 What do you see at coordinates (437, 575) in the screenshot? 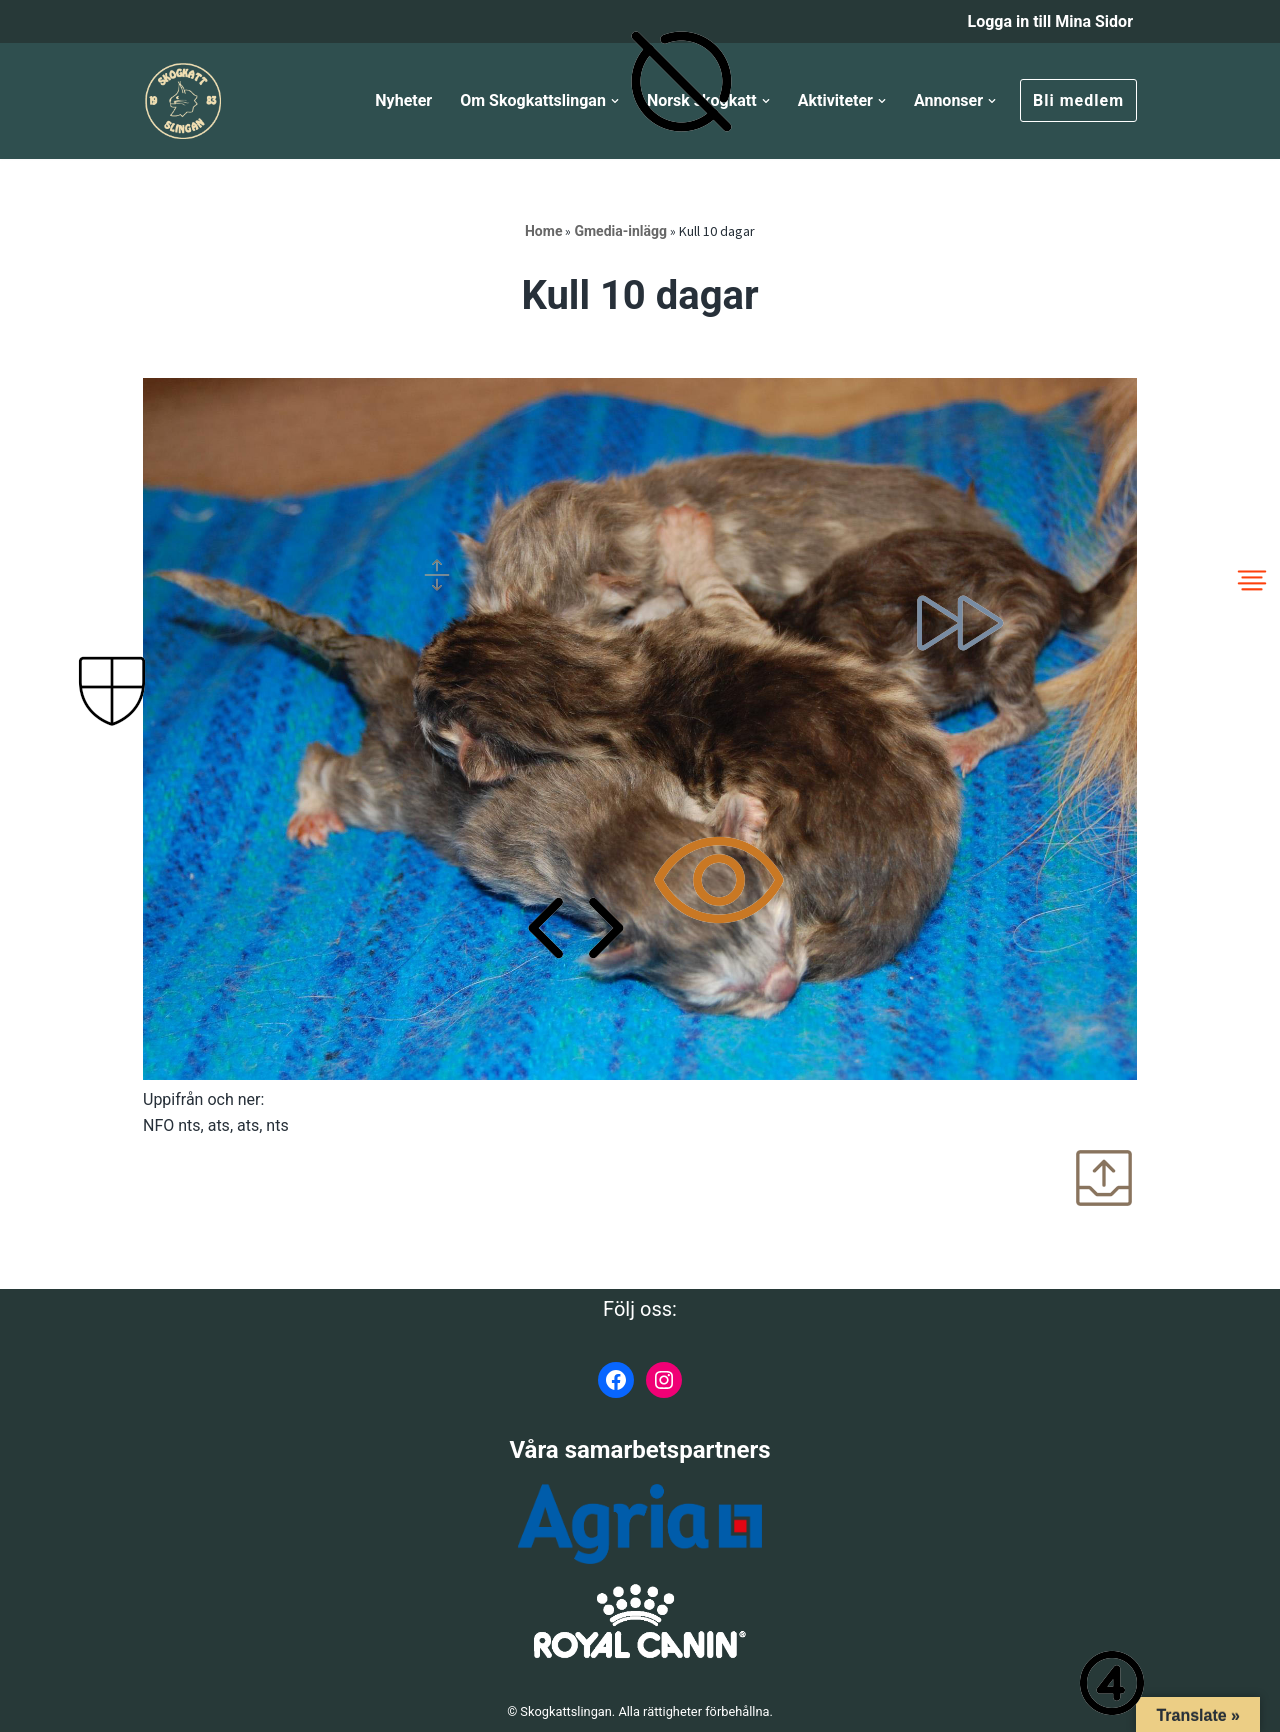
I see `expand content vertically` at bounding box center [437, 575].